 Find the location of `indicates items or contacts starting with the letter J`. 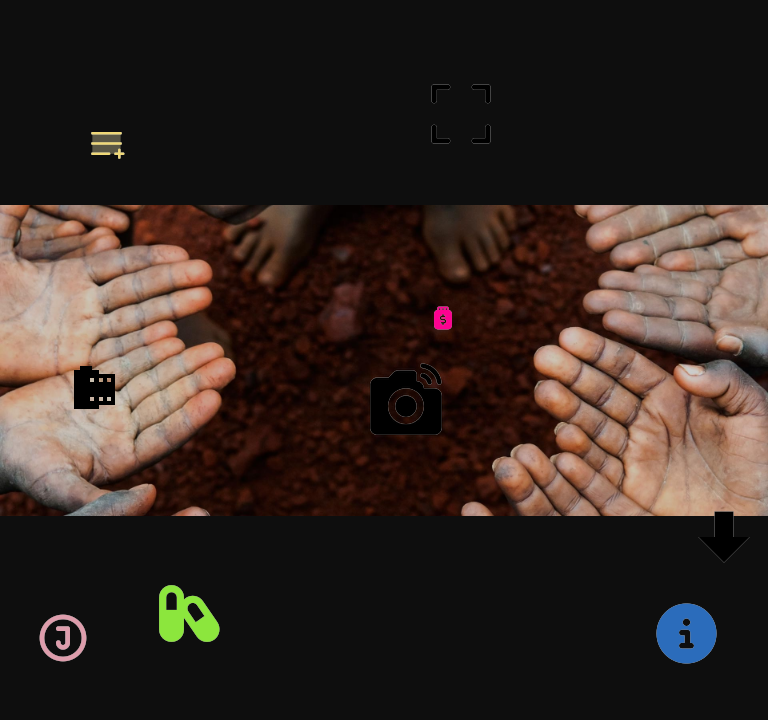

indicates items or contacts starting with the letter J is located at coordinates (63, 638).